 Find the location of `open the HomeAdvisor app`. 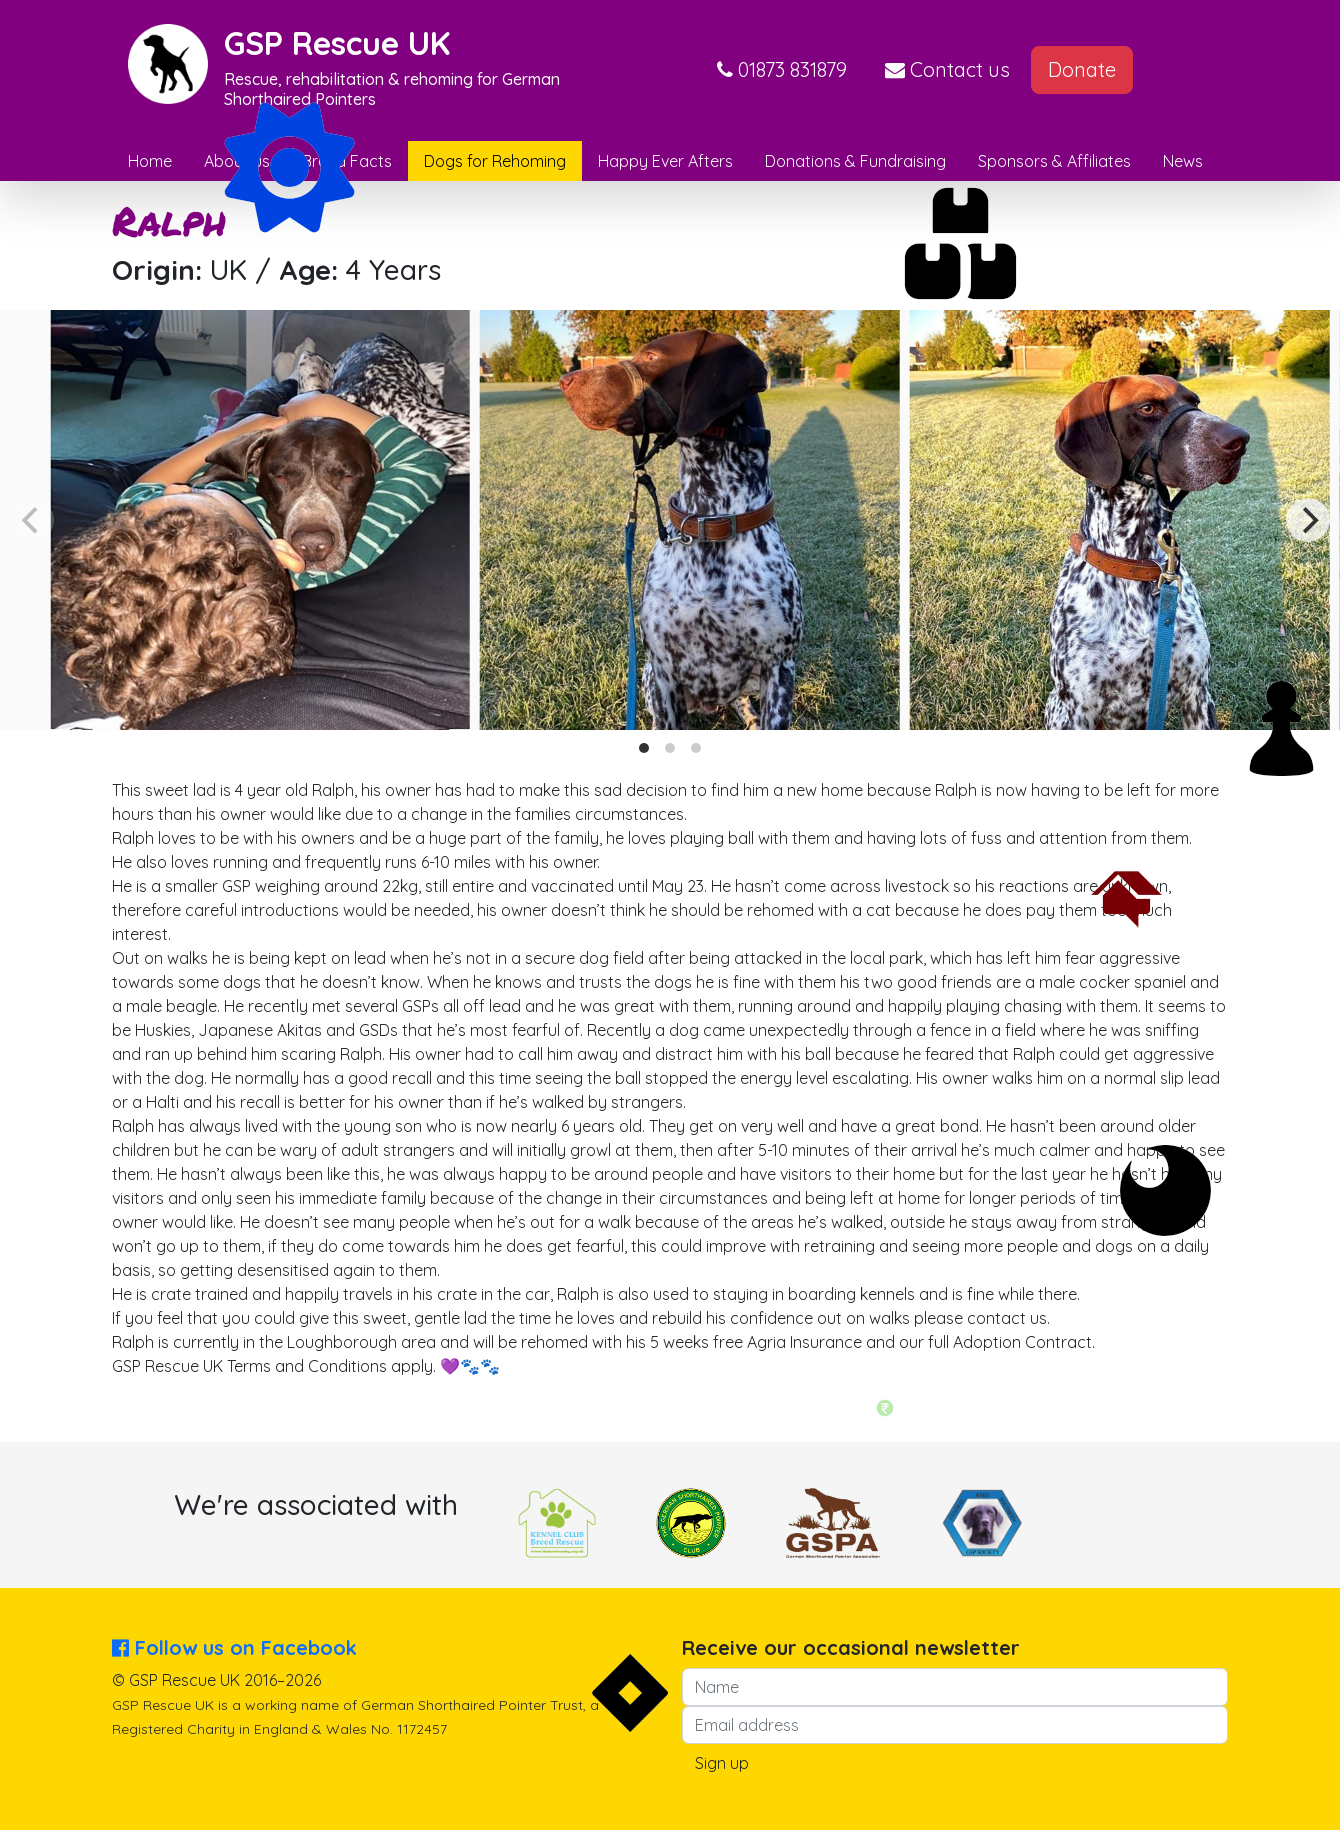

open the HomeAdvisor app is located at coordinates (1126, 899).